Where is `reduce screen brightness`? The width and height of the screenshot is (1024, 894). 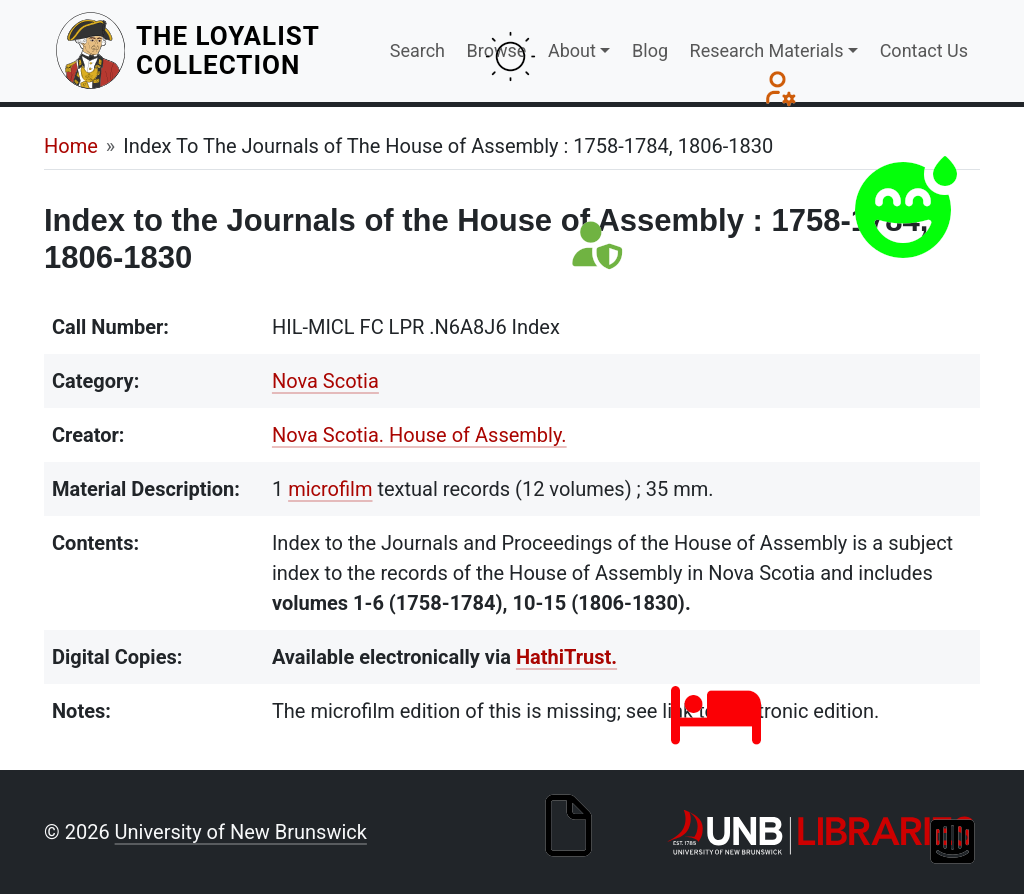 reduce screen brightness is located at coordinates (510, 56).